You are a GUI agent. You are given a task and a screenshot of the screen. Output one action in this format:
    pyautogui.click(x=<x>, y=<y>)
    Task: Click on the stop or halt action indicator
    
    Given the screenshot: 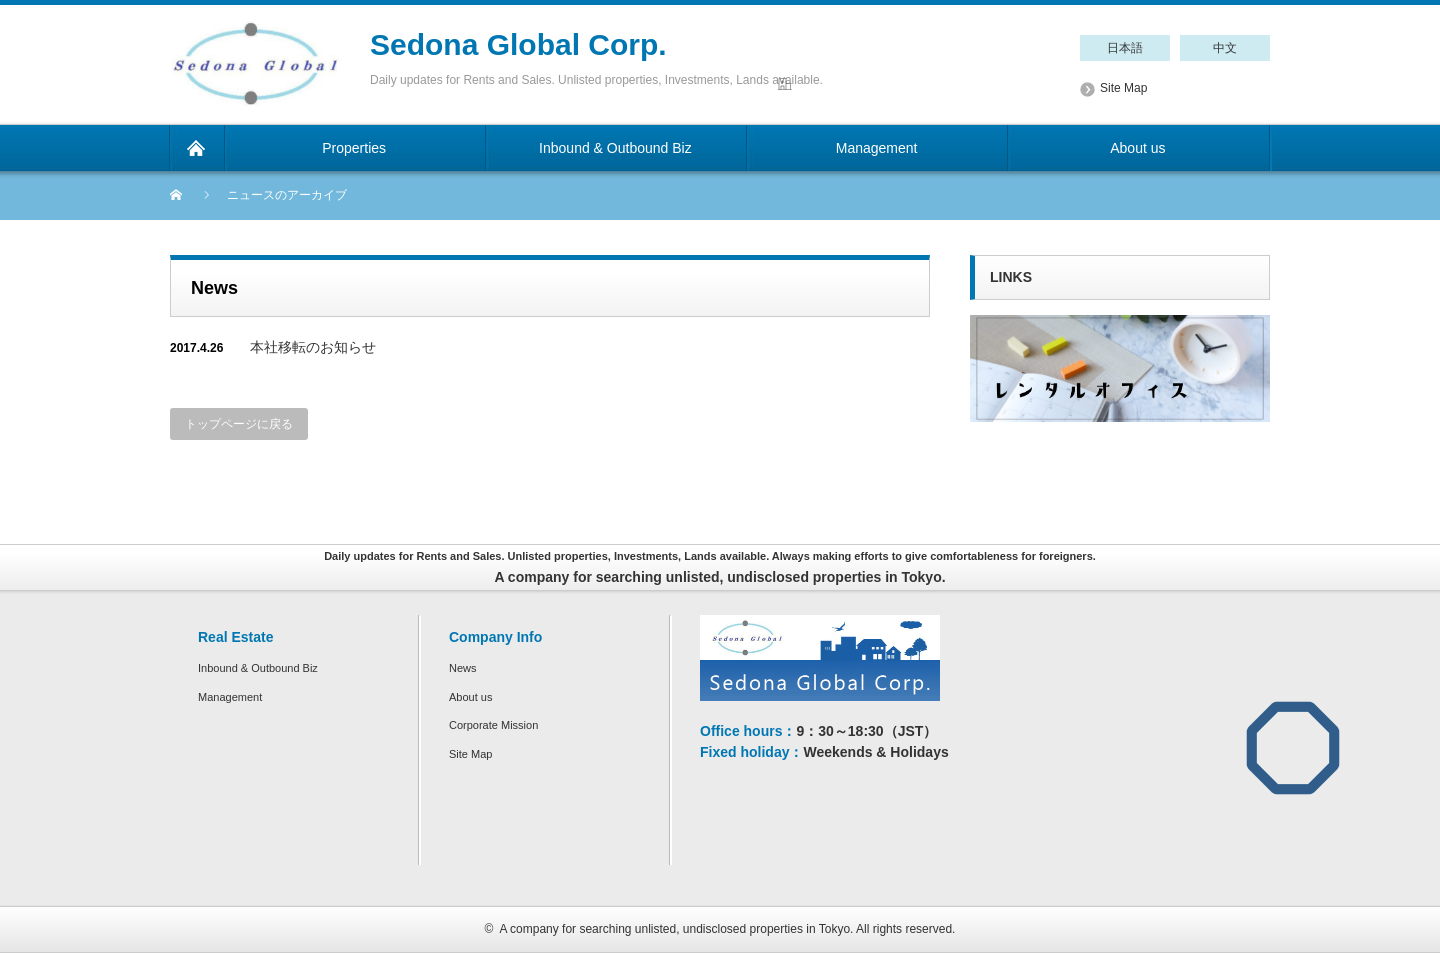 What is the action you would take?
    pyautogui.click(x=1293, y=748)
    